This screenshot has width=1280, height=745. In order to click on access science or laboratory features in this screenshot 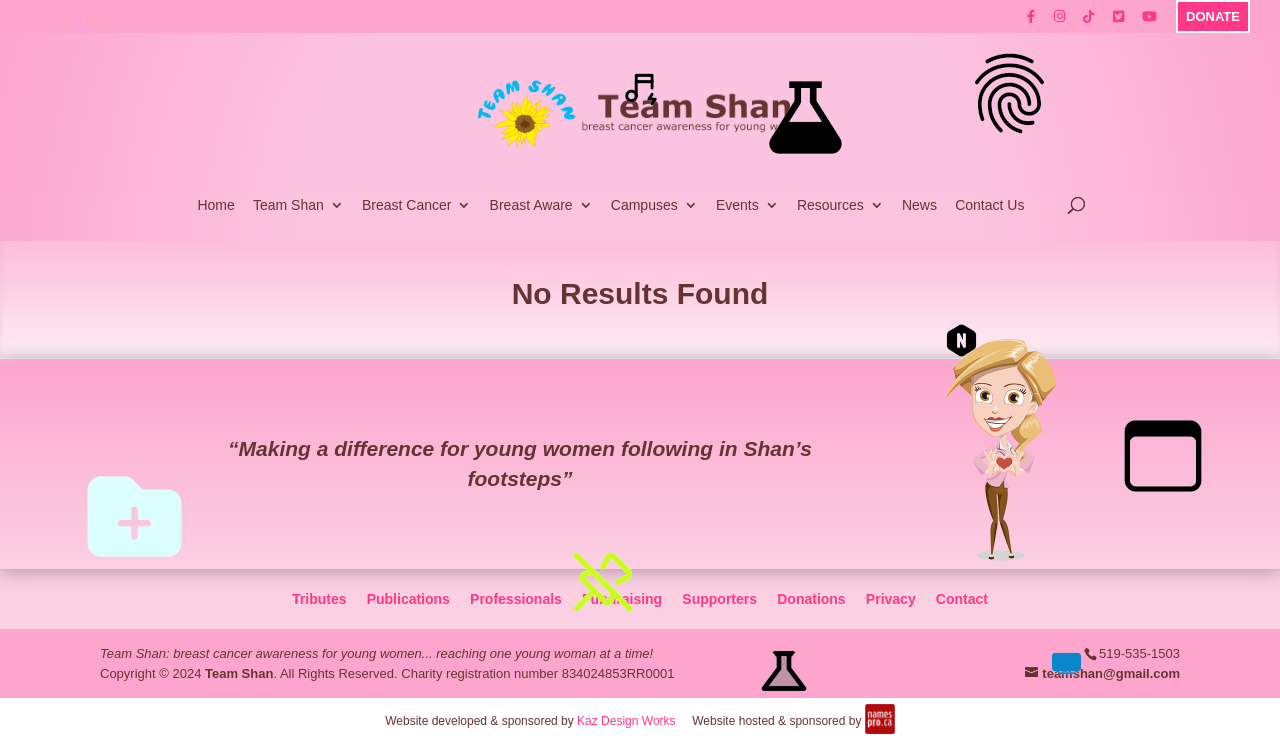, I will do `click(784, 671)`.